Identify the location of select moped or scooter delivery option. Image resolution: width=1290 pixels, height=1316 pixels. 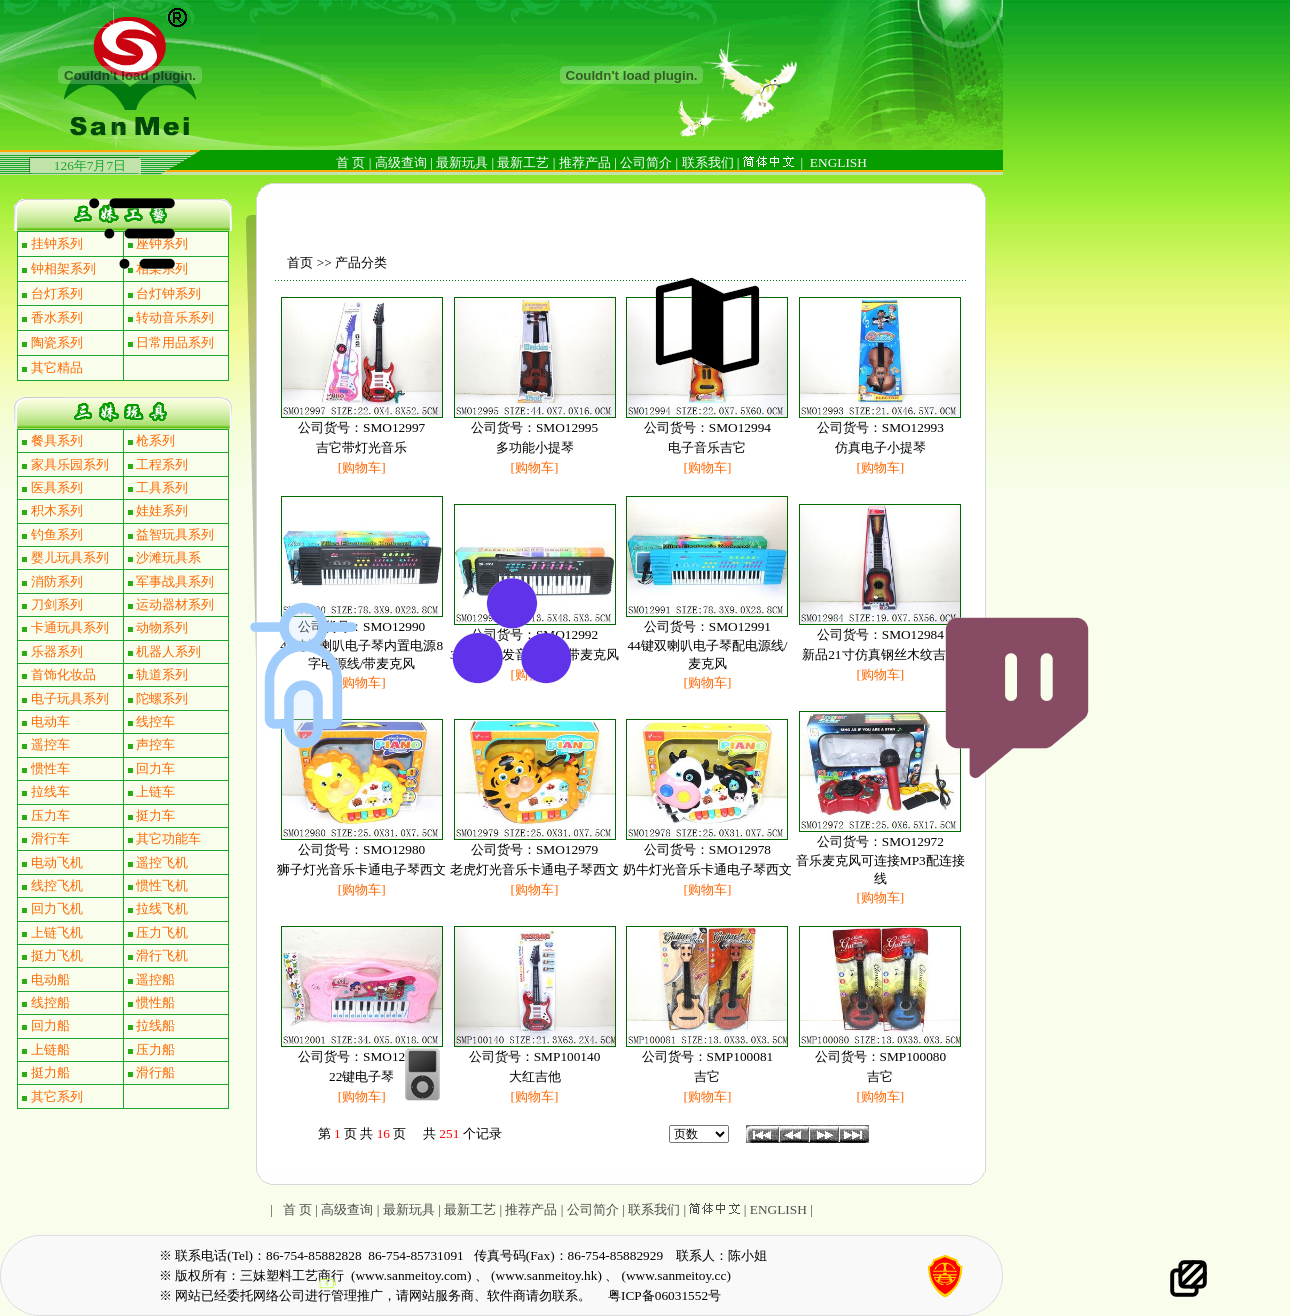
(303, 675).